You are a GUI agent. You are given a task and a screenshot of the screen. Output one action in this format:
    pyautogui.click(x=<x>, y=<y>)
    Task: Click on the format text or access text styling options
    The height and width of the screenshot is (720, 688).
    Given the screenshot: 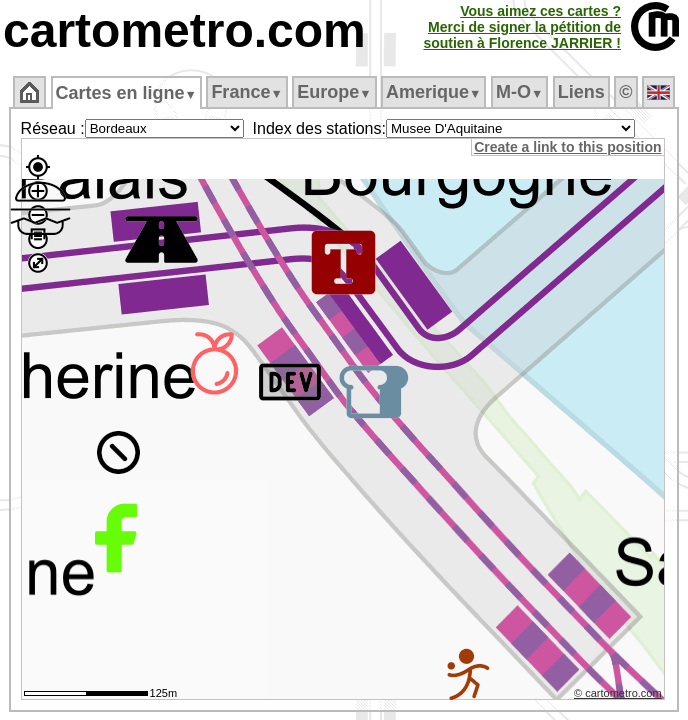 What is the action you would take?
    pyautogui.click(x=343, y=262)
    